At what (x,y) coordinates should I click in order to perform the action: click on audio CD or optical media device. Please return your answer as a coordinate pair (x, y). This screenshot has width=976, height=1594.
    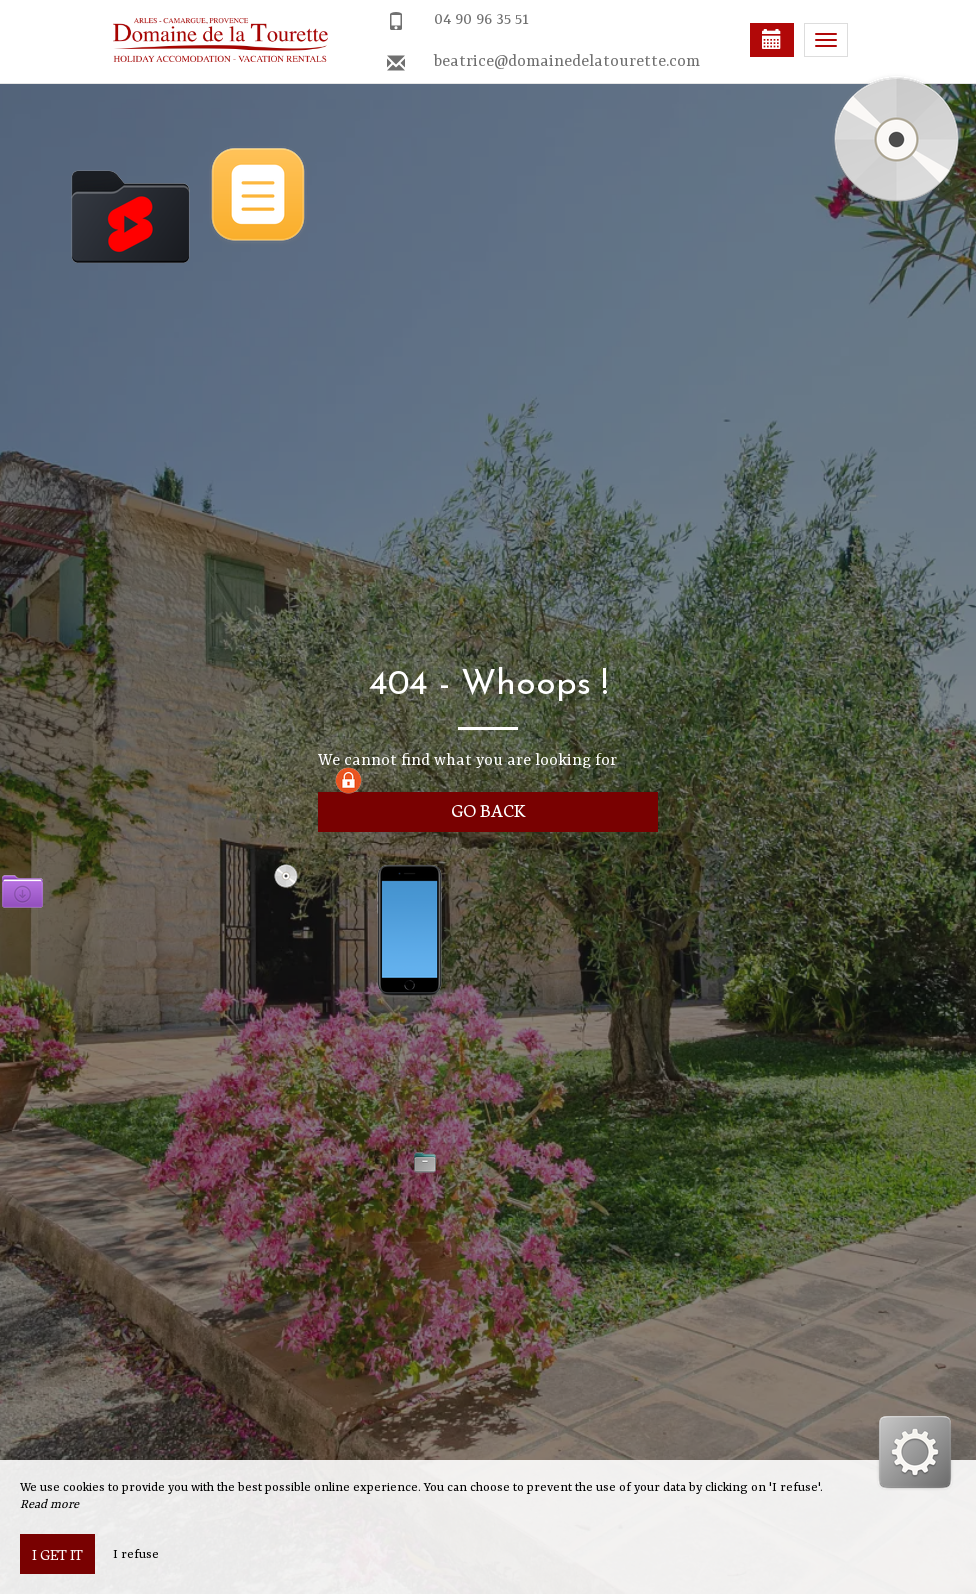
    Looking at the image, I should click on (896, 139).